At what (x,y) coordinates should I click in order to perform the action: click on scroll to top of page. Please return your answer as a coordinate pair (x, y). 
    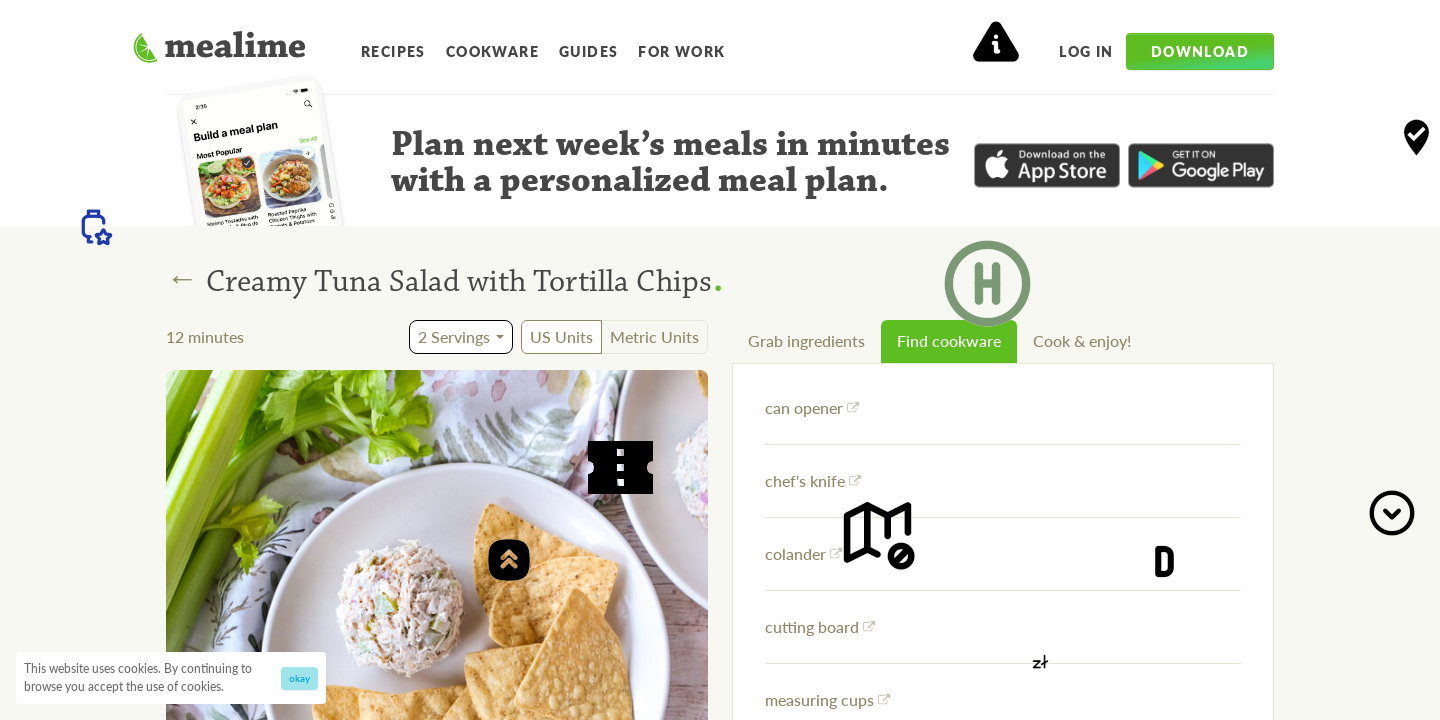
    Looking at the image, I should click on (509, 560).